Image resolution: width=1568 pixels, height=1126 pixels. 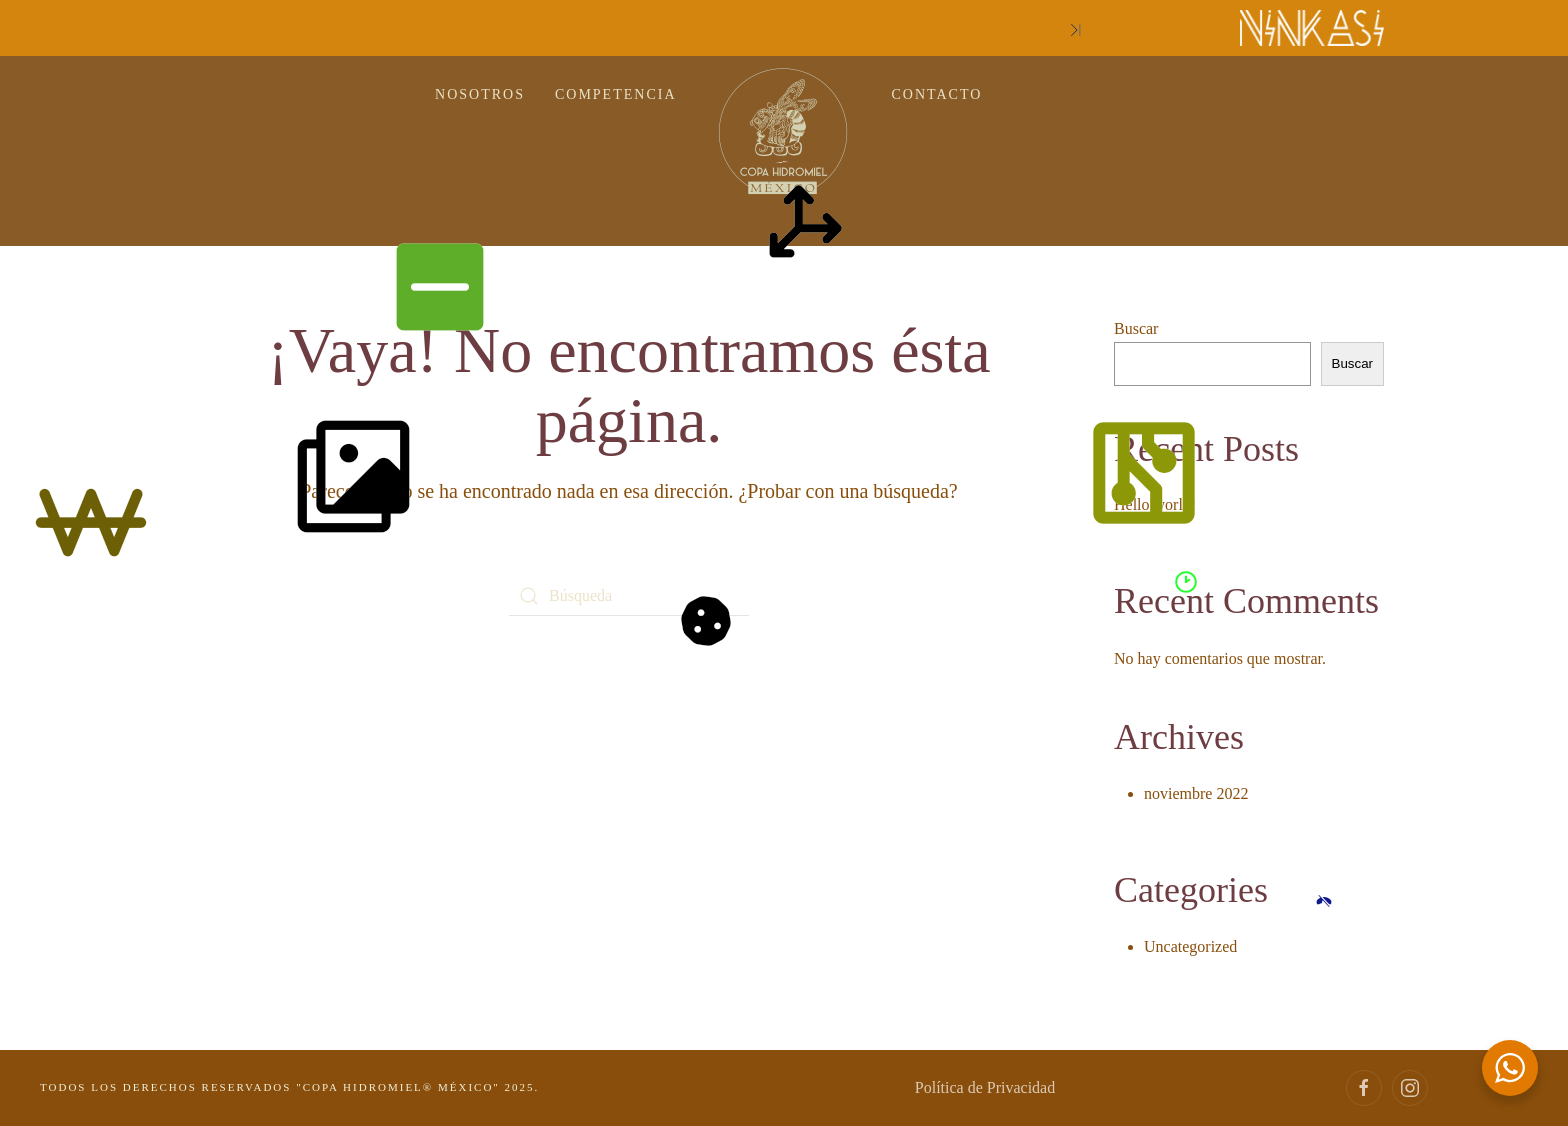 I want to click on access circuit or hardware settings, so click(x=1144, y=473).